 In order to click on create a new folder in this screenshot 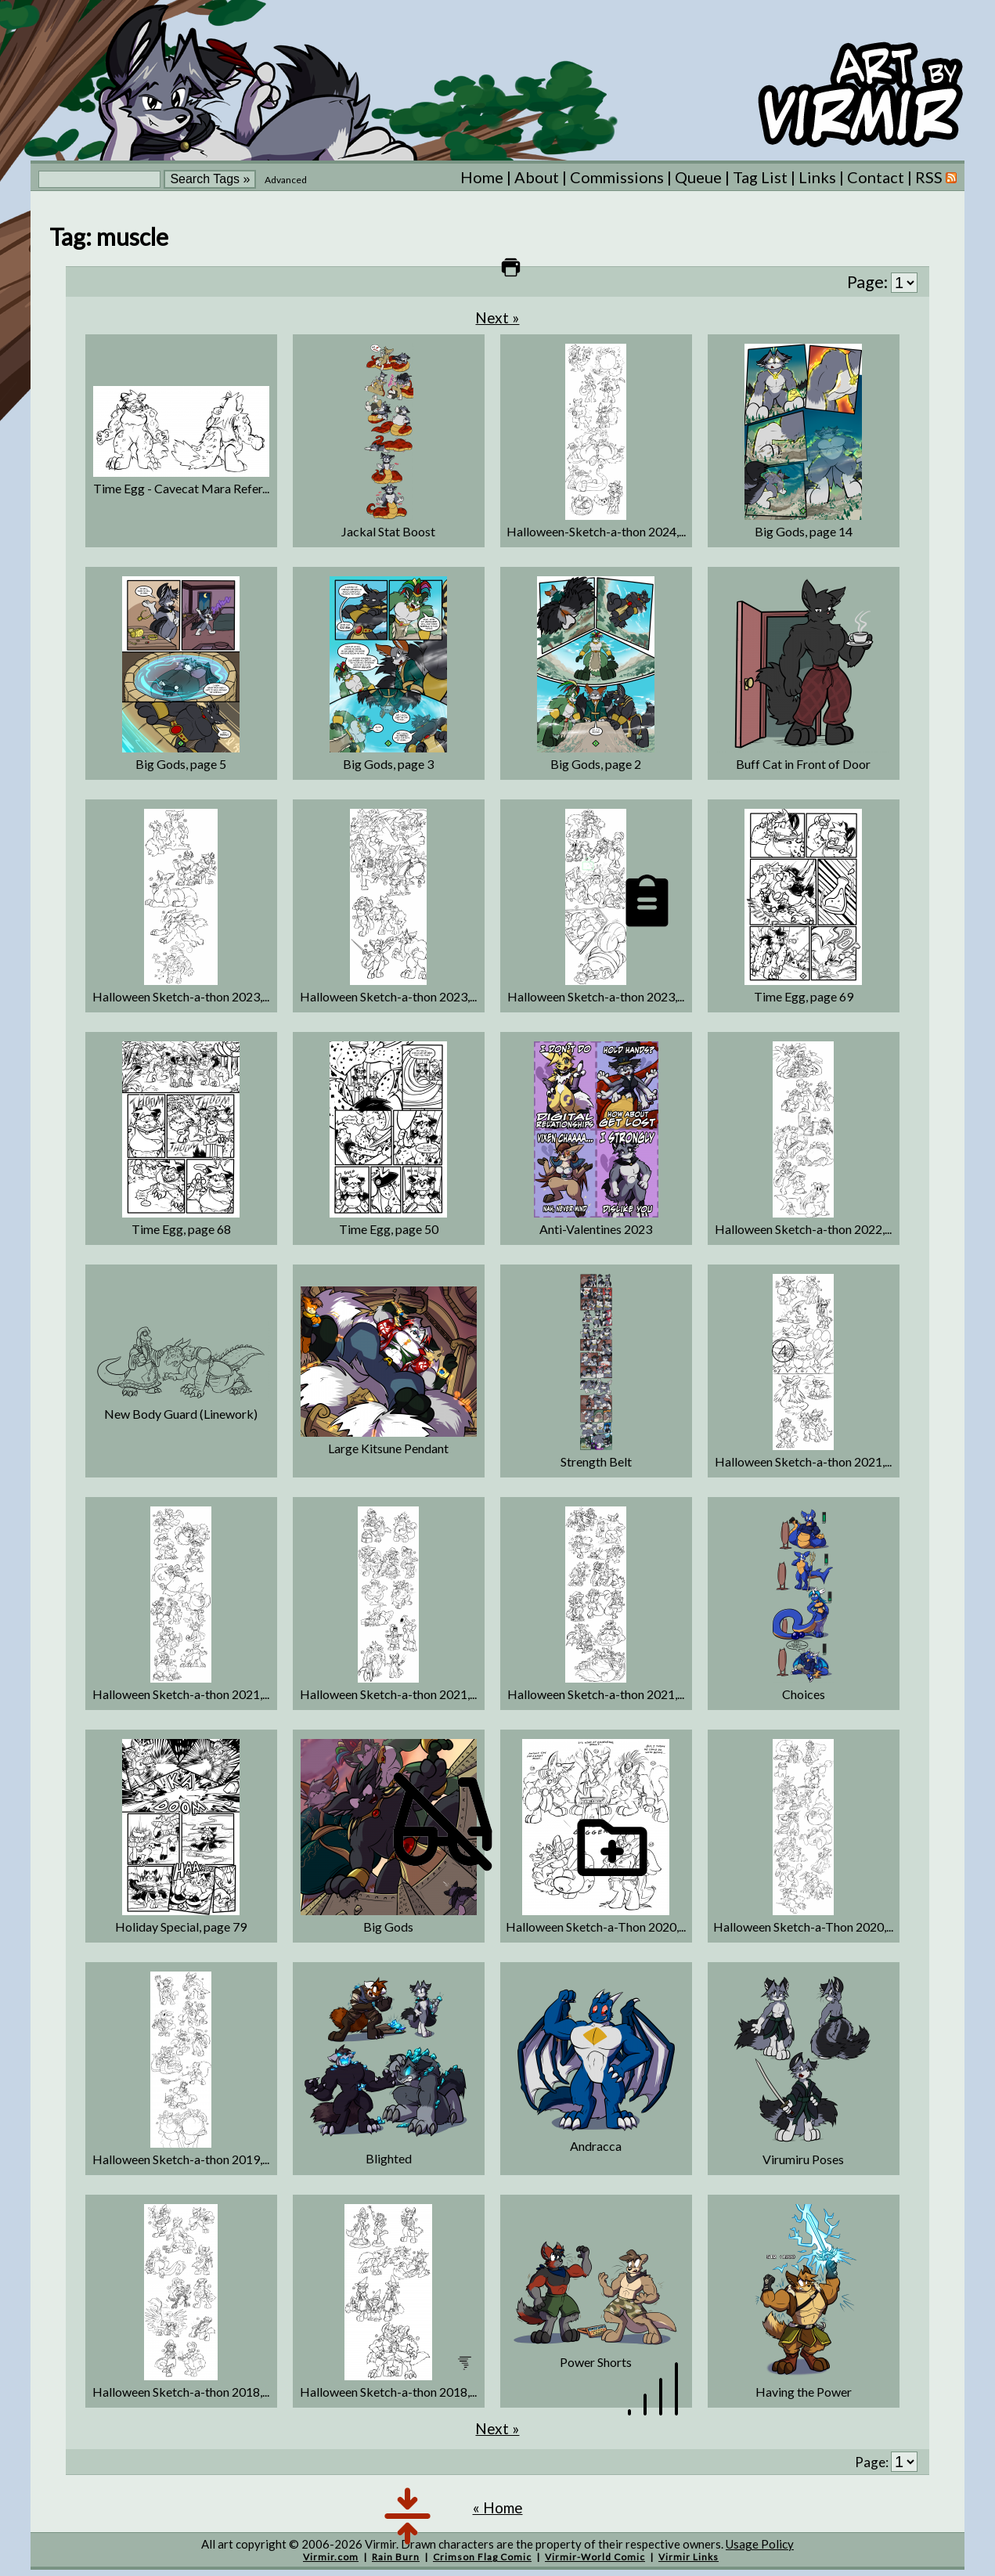, I will do `click(612, 1846)`.